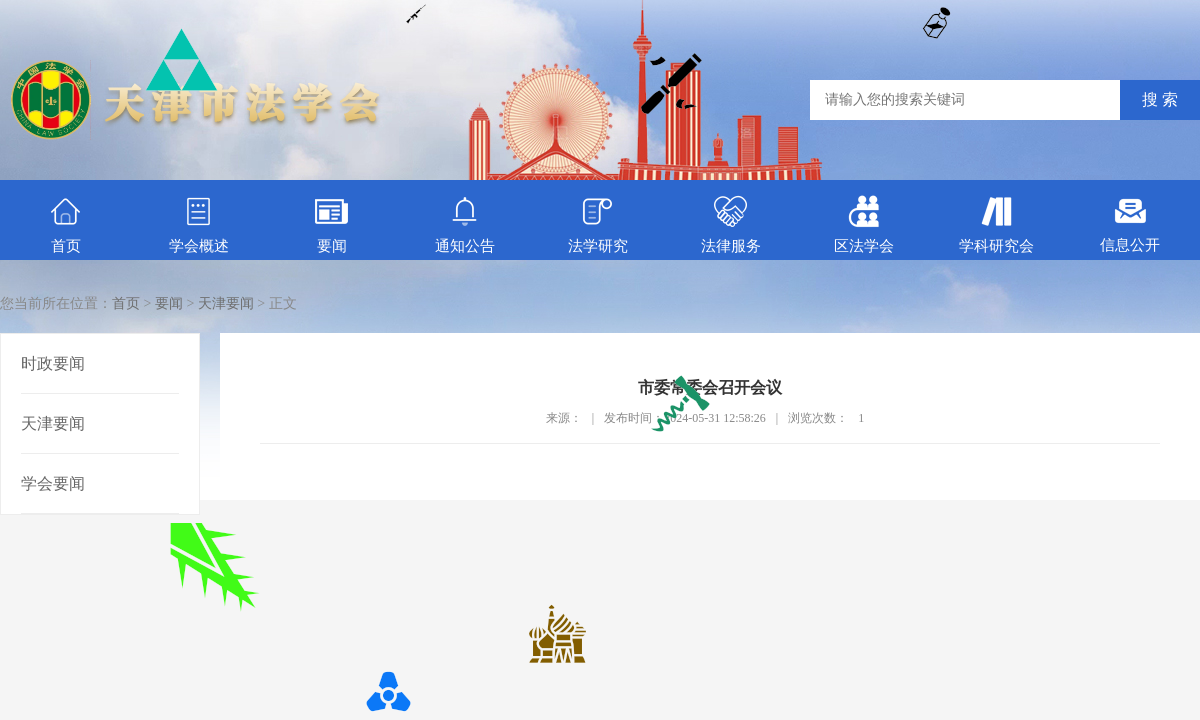 This screenshot has width=1200, height=720. I want to click on select spiked tail attack for creature, so click(214, 567).